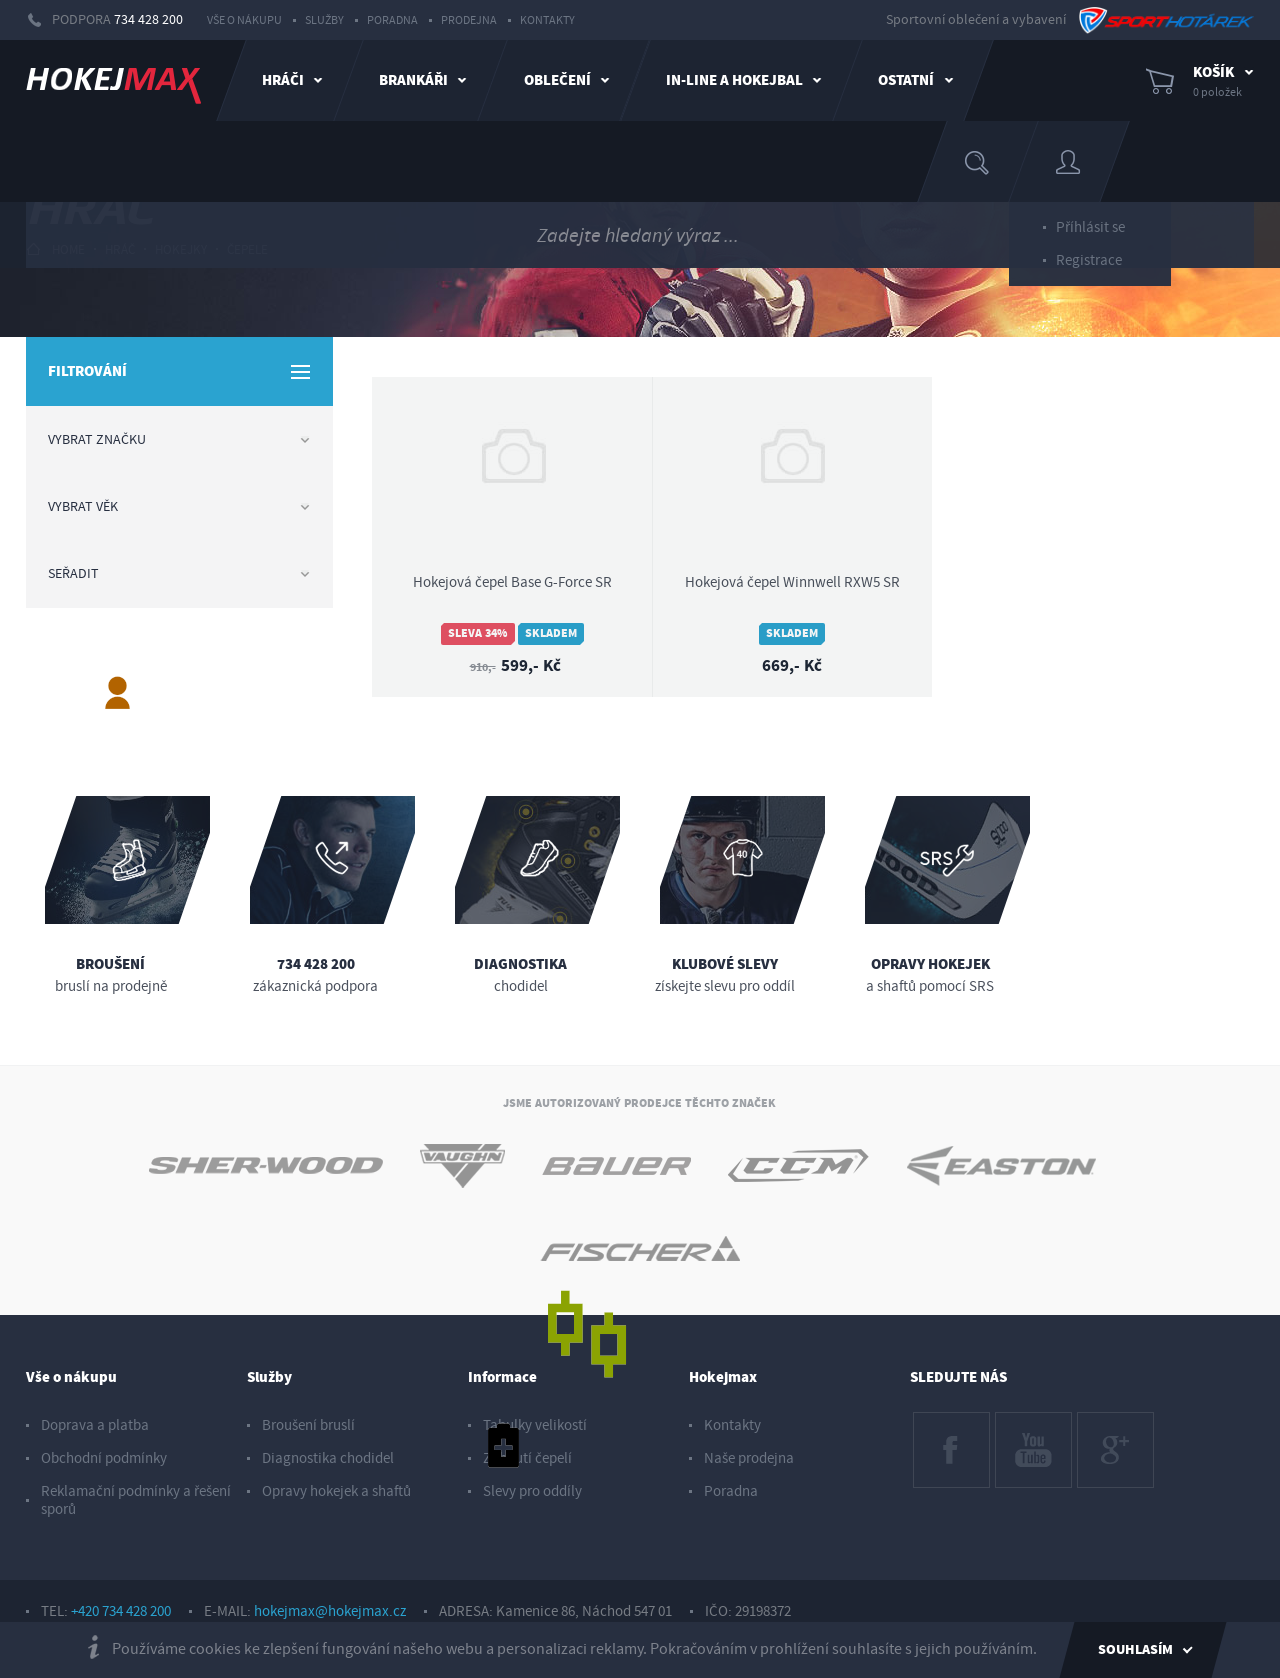  What do you see at coordinates (503, 1445) in the screenshot?
I see `enable battery saver mode` at bounding box center [503, 1445].